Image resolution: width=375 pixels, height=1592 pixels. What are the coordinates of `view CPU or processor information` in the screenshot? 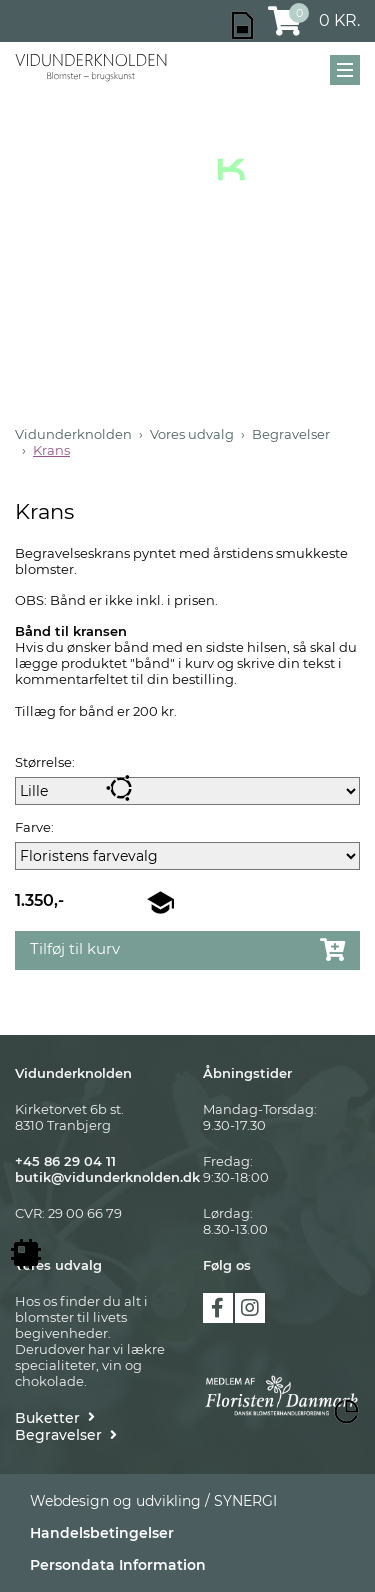 It's located at (26, 1254).